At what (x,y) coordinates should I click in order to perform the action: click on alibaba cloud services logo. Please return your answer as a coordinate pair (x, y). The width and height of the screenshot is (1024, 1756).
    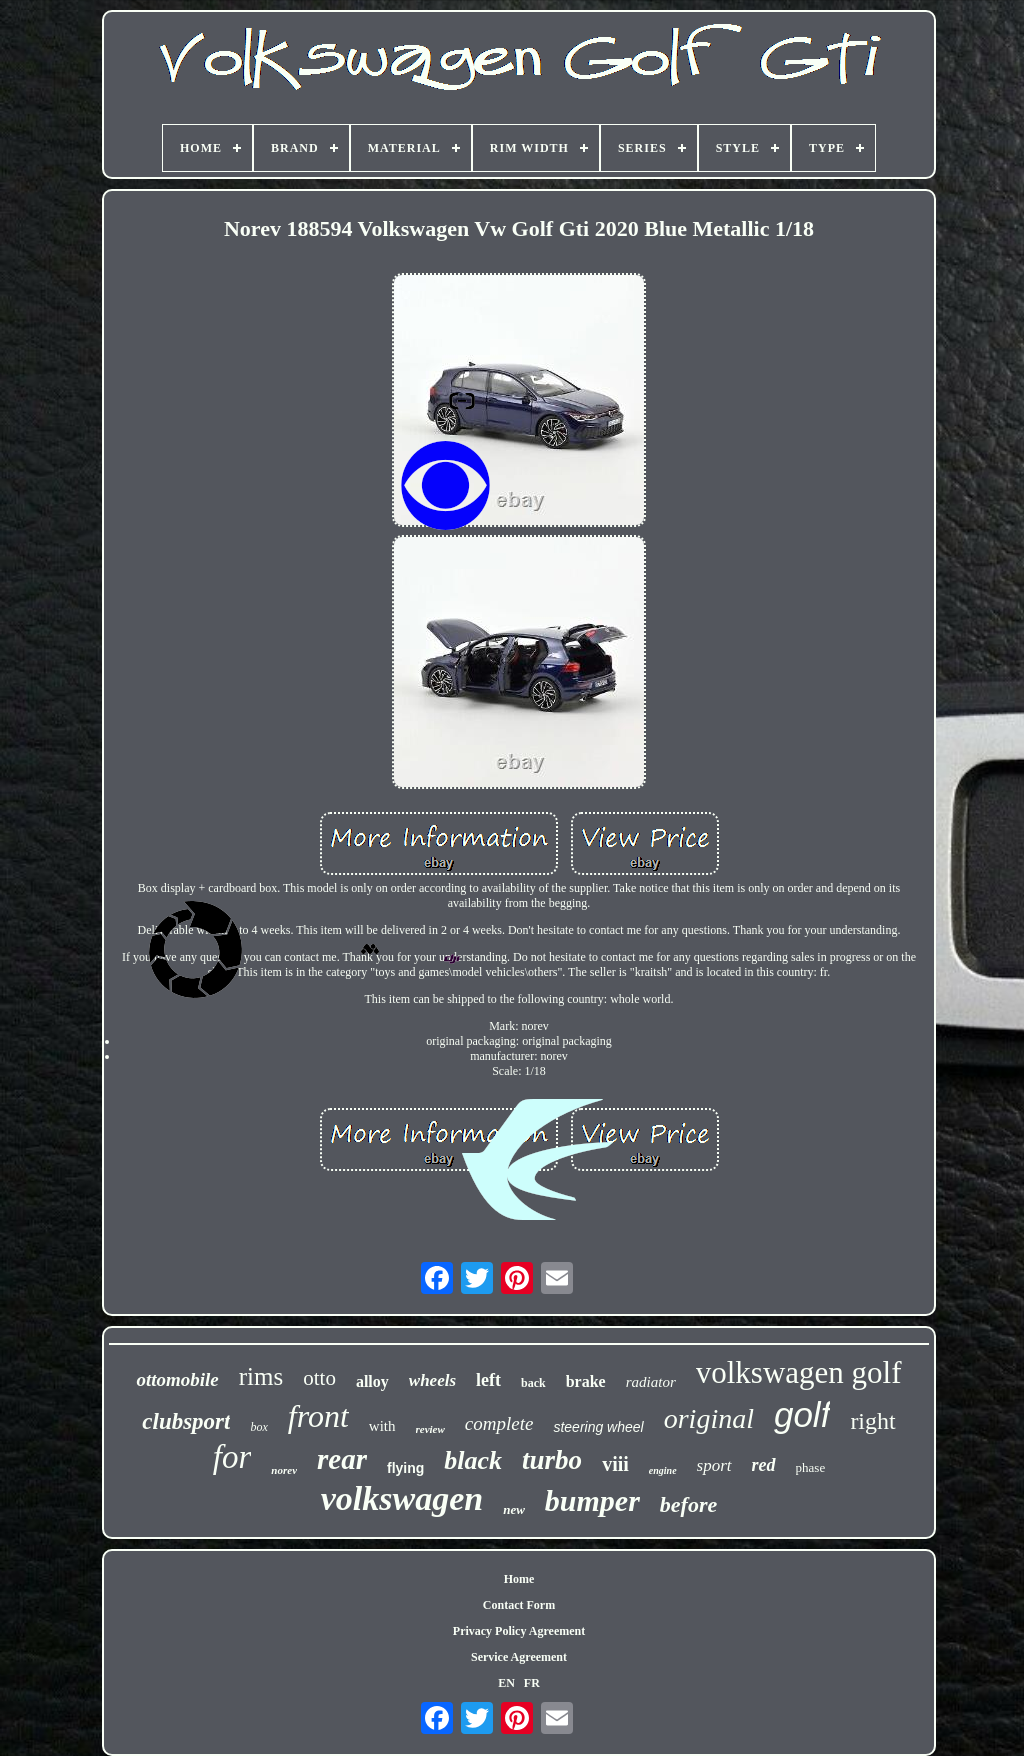
    Looking at the image, I should click on (462, 401).